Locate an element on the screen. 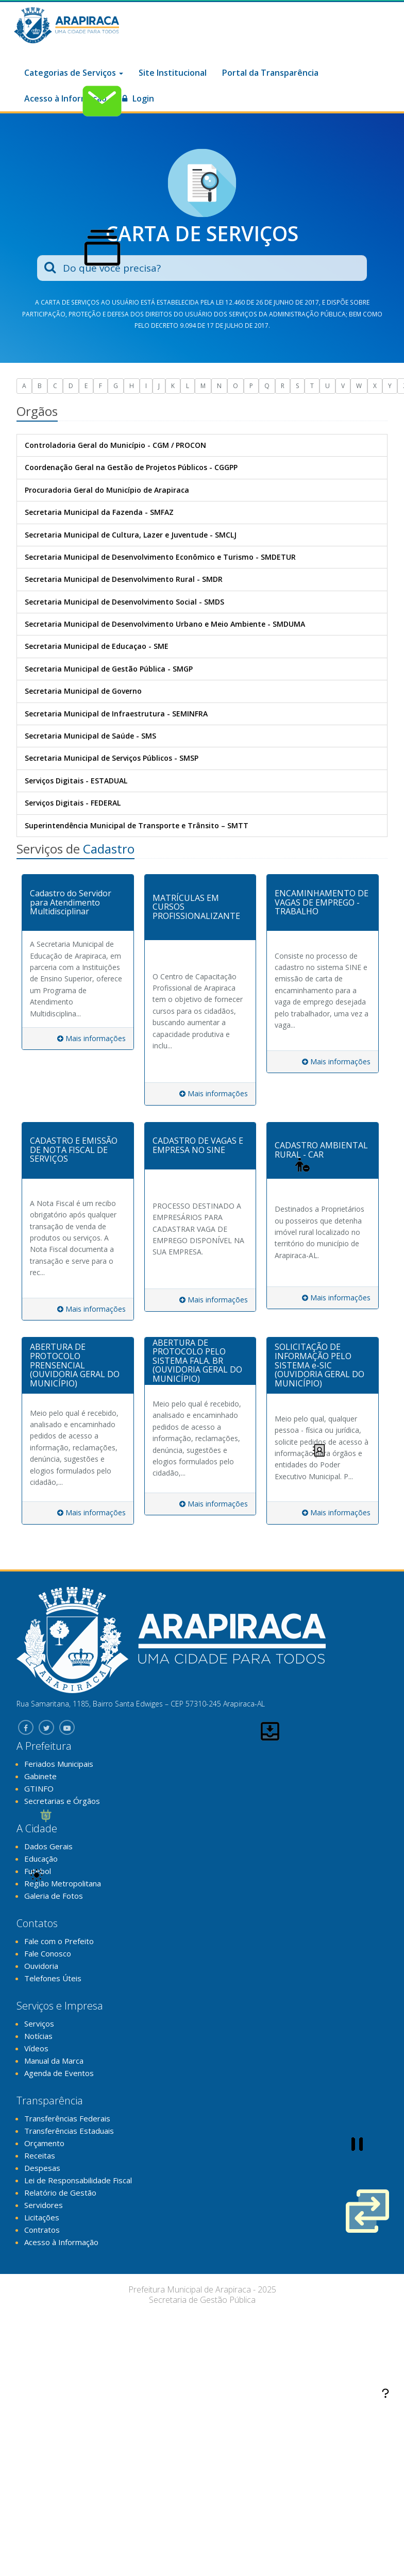  access help or support is located at coordinates (385, 2393).